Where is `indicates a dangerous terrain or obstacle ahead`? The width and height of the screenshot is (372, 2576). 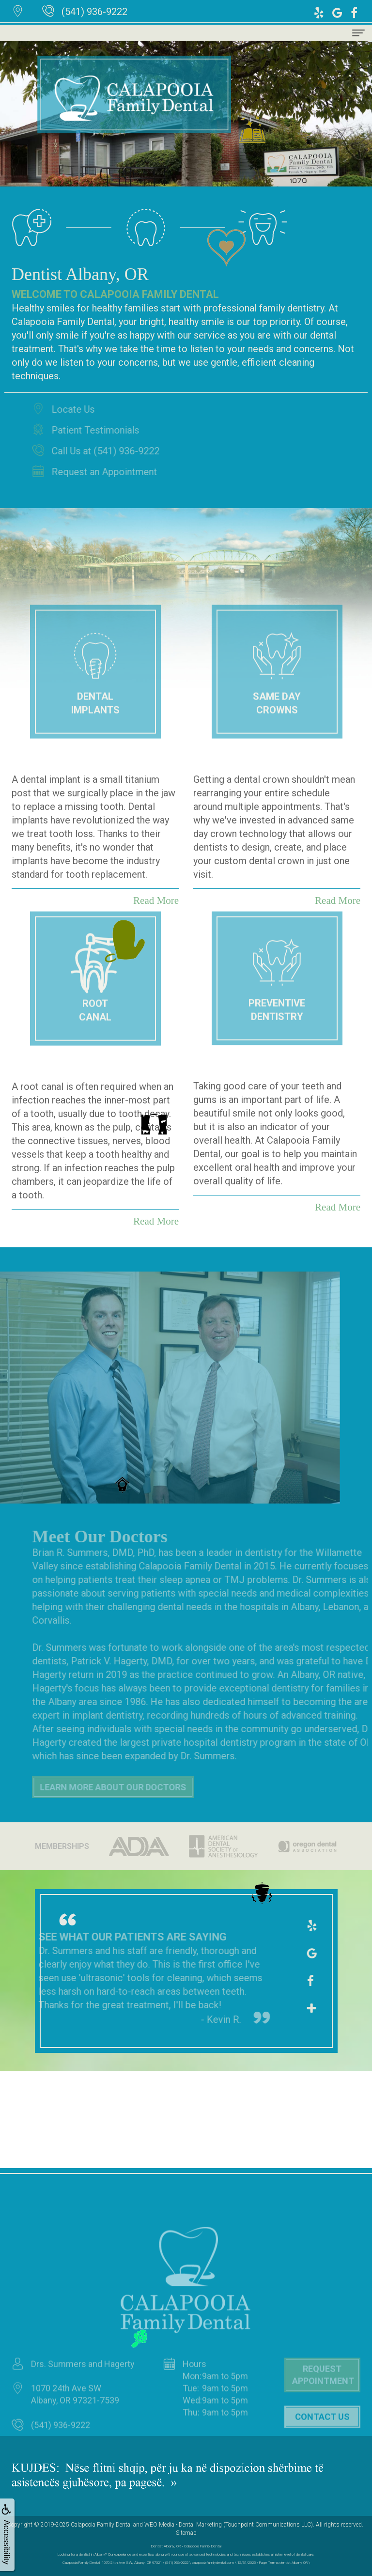 indicates a dangerous terrain or obstacle ahead is located at coordinates (154, 1122).